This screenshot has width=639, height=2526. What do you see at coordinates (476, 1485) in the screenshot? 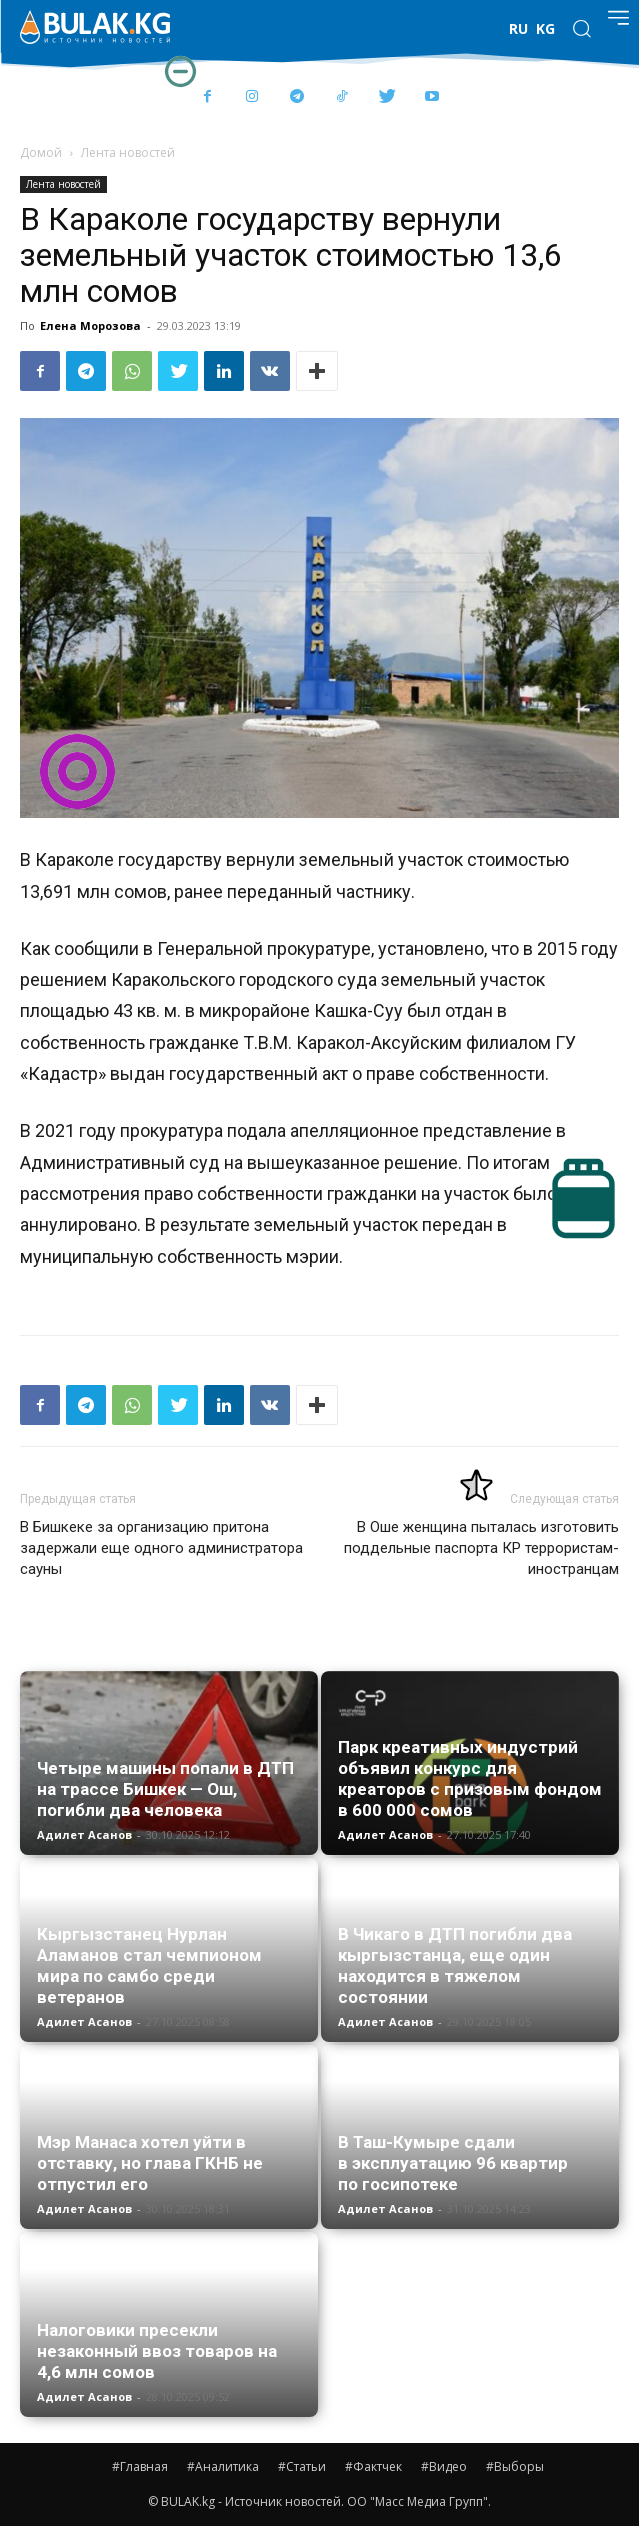
I see `indicates a partial or half-star rating` at bounding box center [476, 1485].